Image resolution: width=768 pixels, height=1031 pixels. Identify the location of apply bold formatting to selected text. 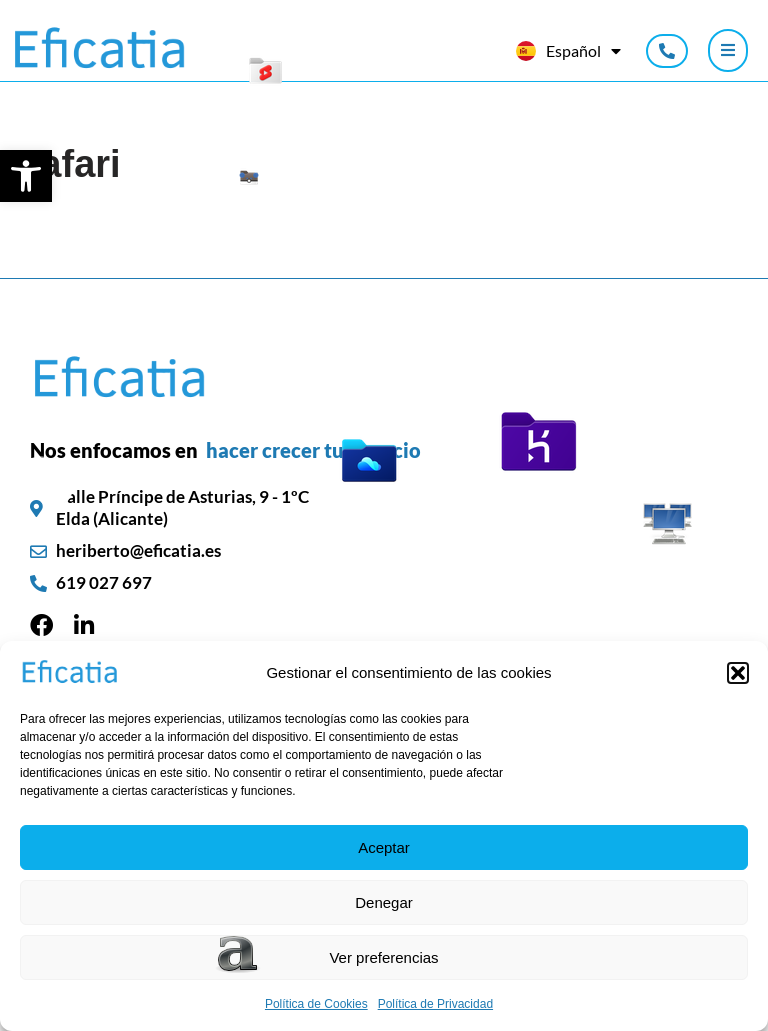
(237, 954).